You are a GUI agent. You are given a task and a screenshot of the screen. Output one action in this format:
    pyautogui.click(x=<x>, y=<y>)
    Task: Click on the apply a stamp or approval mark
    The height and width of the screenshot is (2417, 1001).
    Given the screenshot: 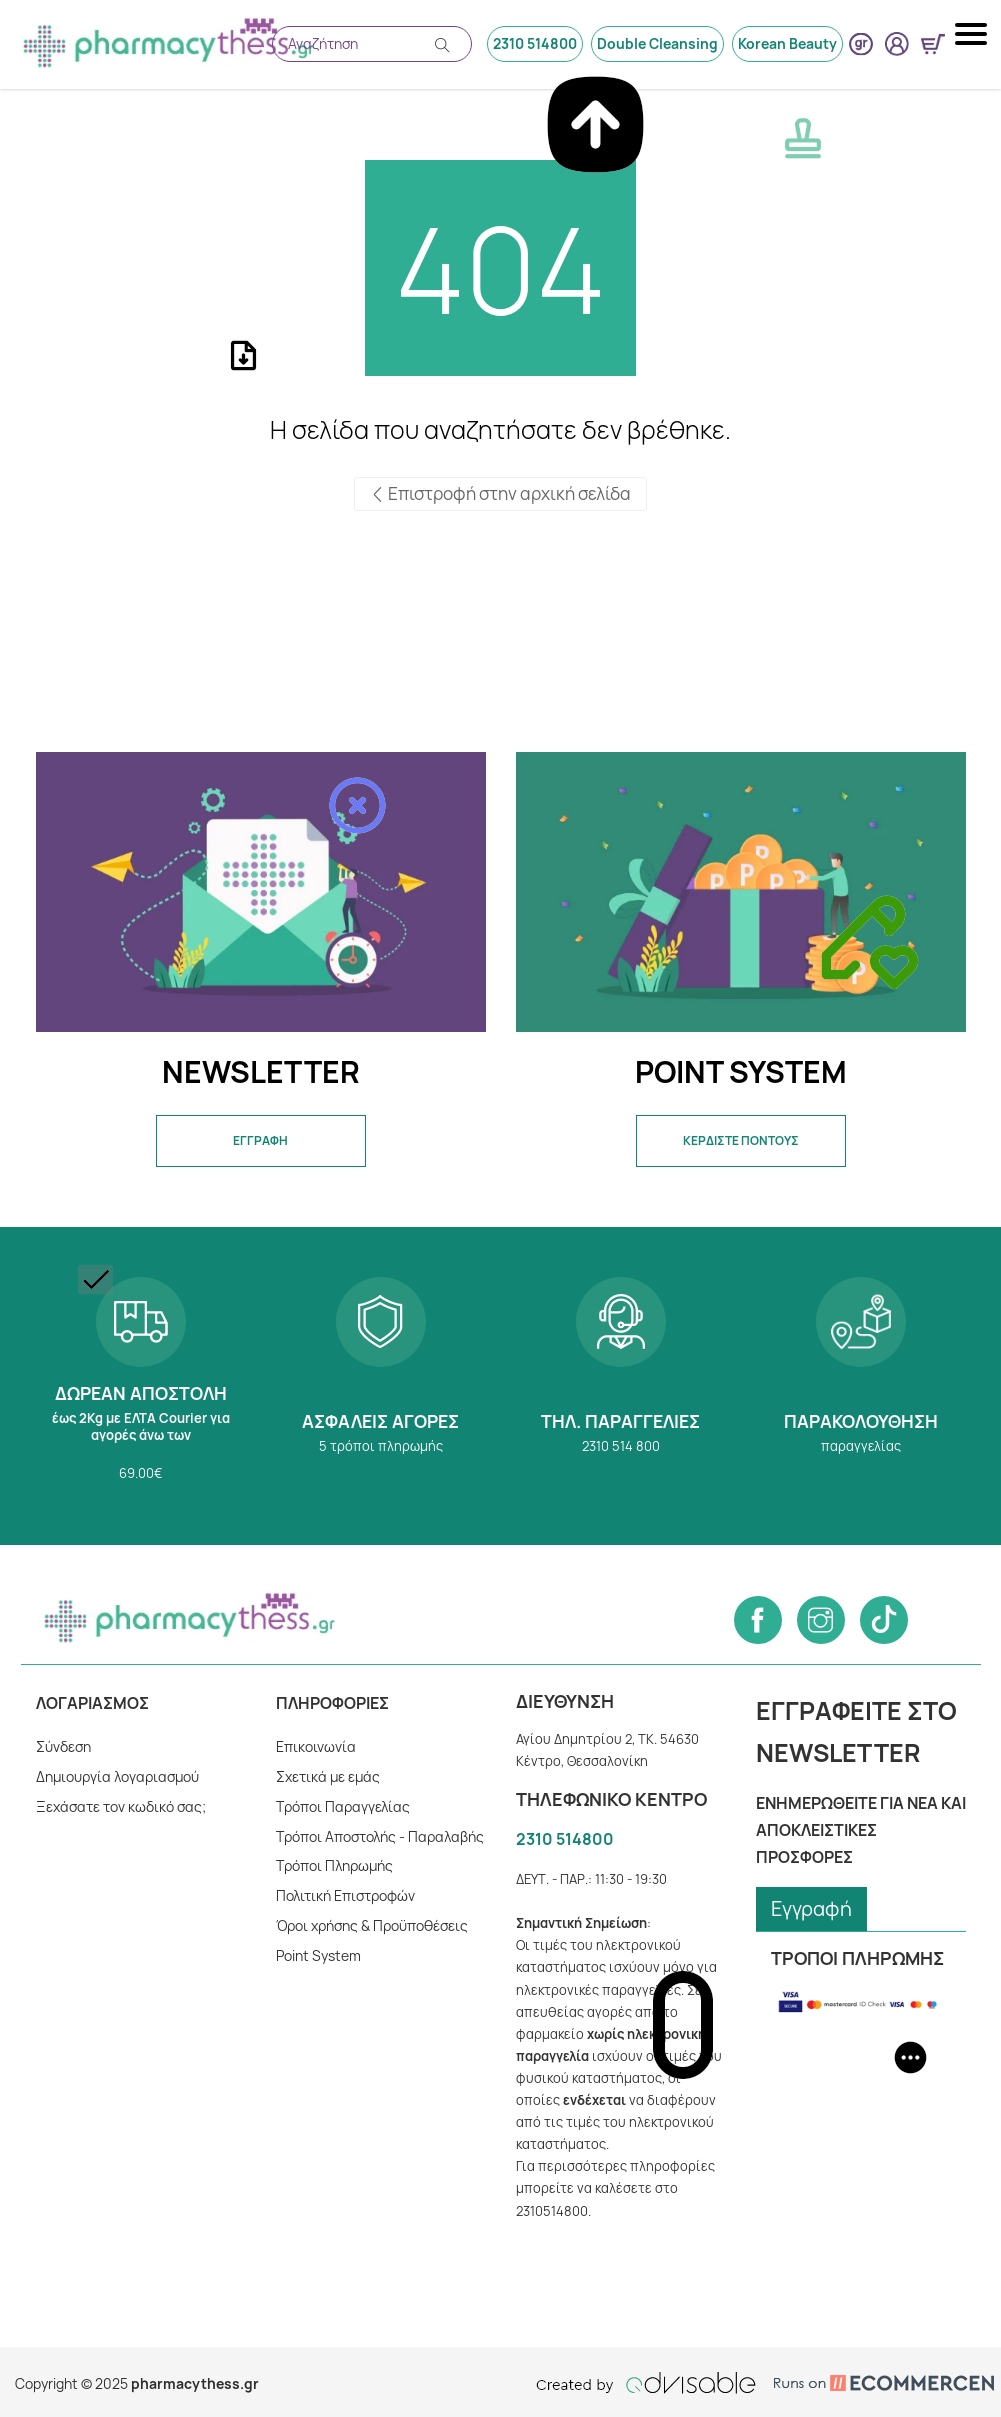 What is the action you would take?
    pyautogui.click(x=803, y=139)
    